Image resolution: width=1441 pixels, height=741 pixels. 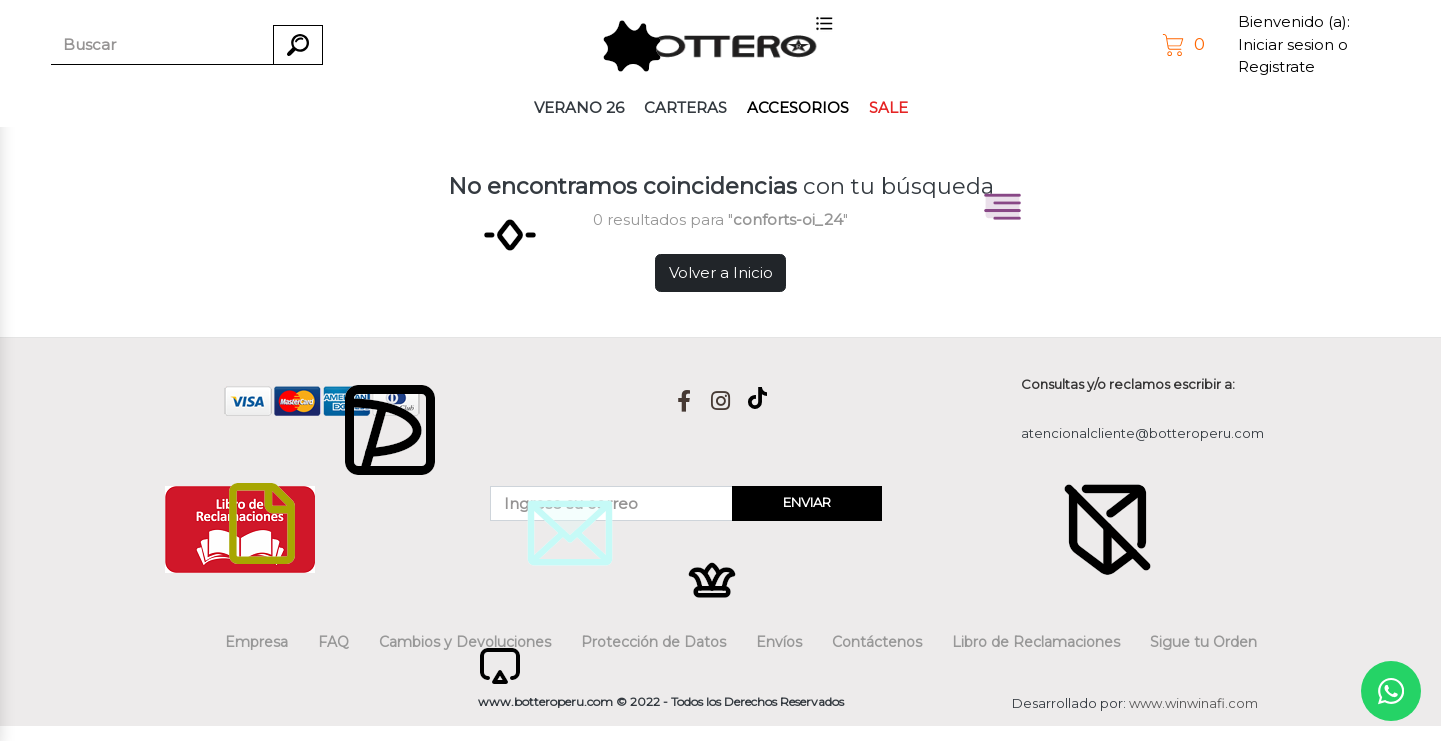 I want to click on access your email inbox, so click(x=570, y=533).